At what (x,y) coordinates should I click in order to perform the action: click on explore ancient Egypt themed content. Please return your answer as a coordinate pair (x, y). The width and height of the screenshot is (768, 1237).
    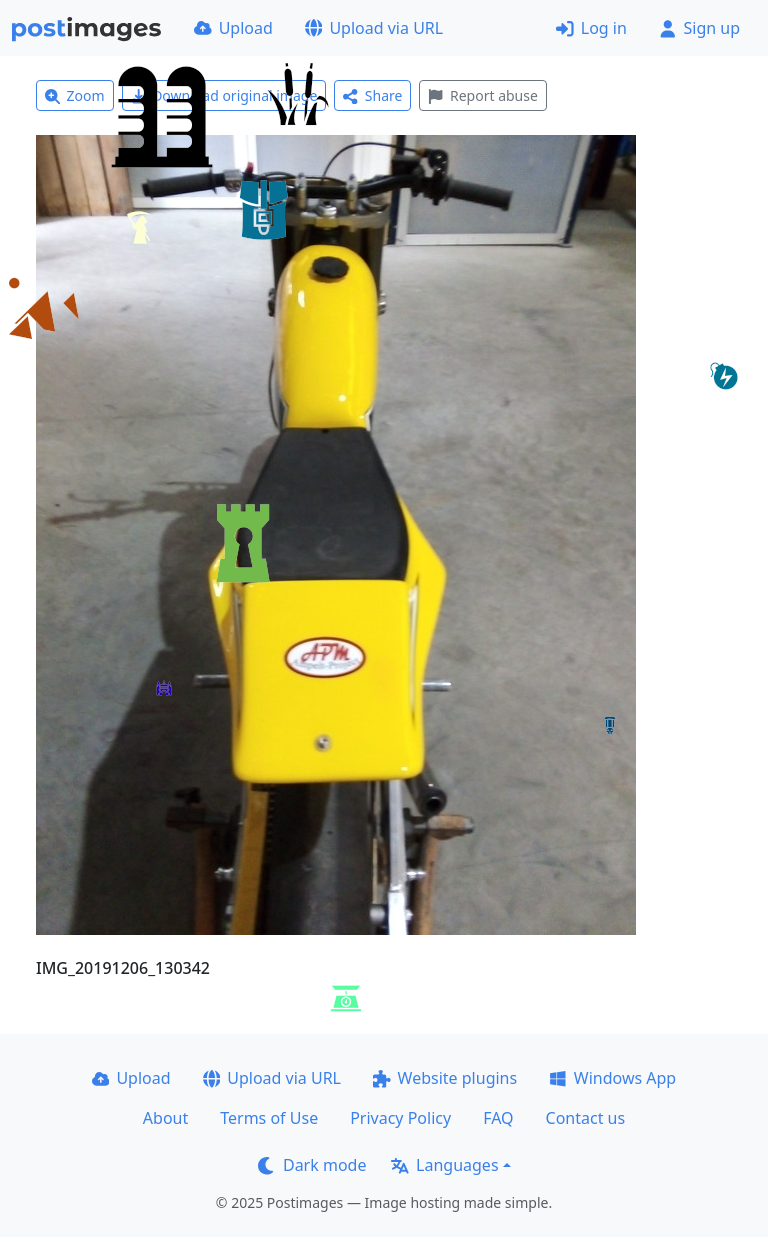
    Looking at the image, I should click on (44, 312).